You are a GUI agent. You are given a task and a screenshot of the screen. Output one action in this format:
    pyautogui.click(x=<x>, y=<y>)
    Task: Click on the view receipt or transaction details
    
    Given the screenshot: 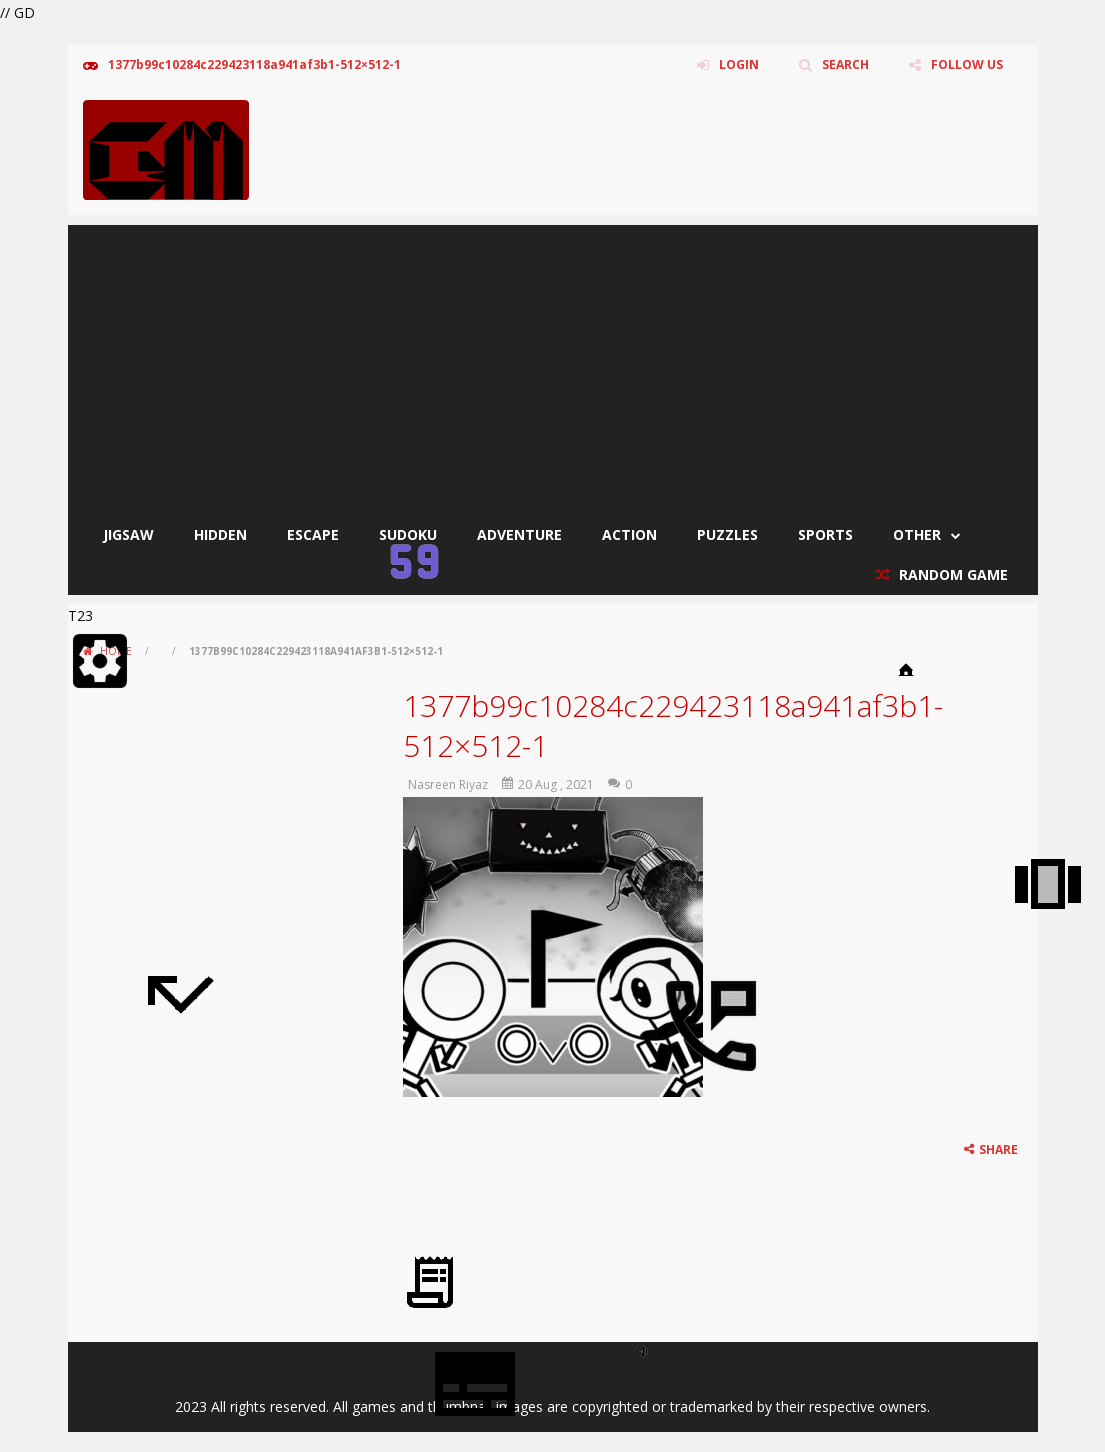 What is the action you would take?
    pyautogui.click(x=430, y=1282)
    